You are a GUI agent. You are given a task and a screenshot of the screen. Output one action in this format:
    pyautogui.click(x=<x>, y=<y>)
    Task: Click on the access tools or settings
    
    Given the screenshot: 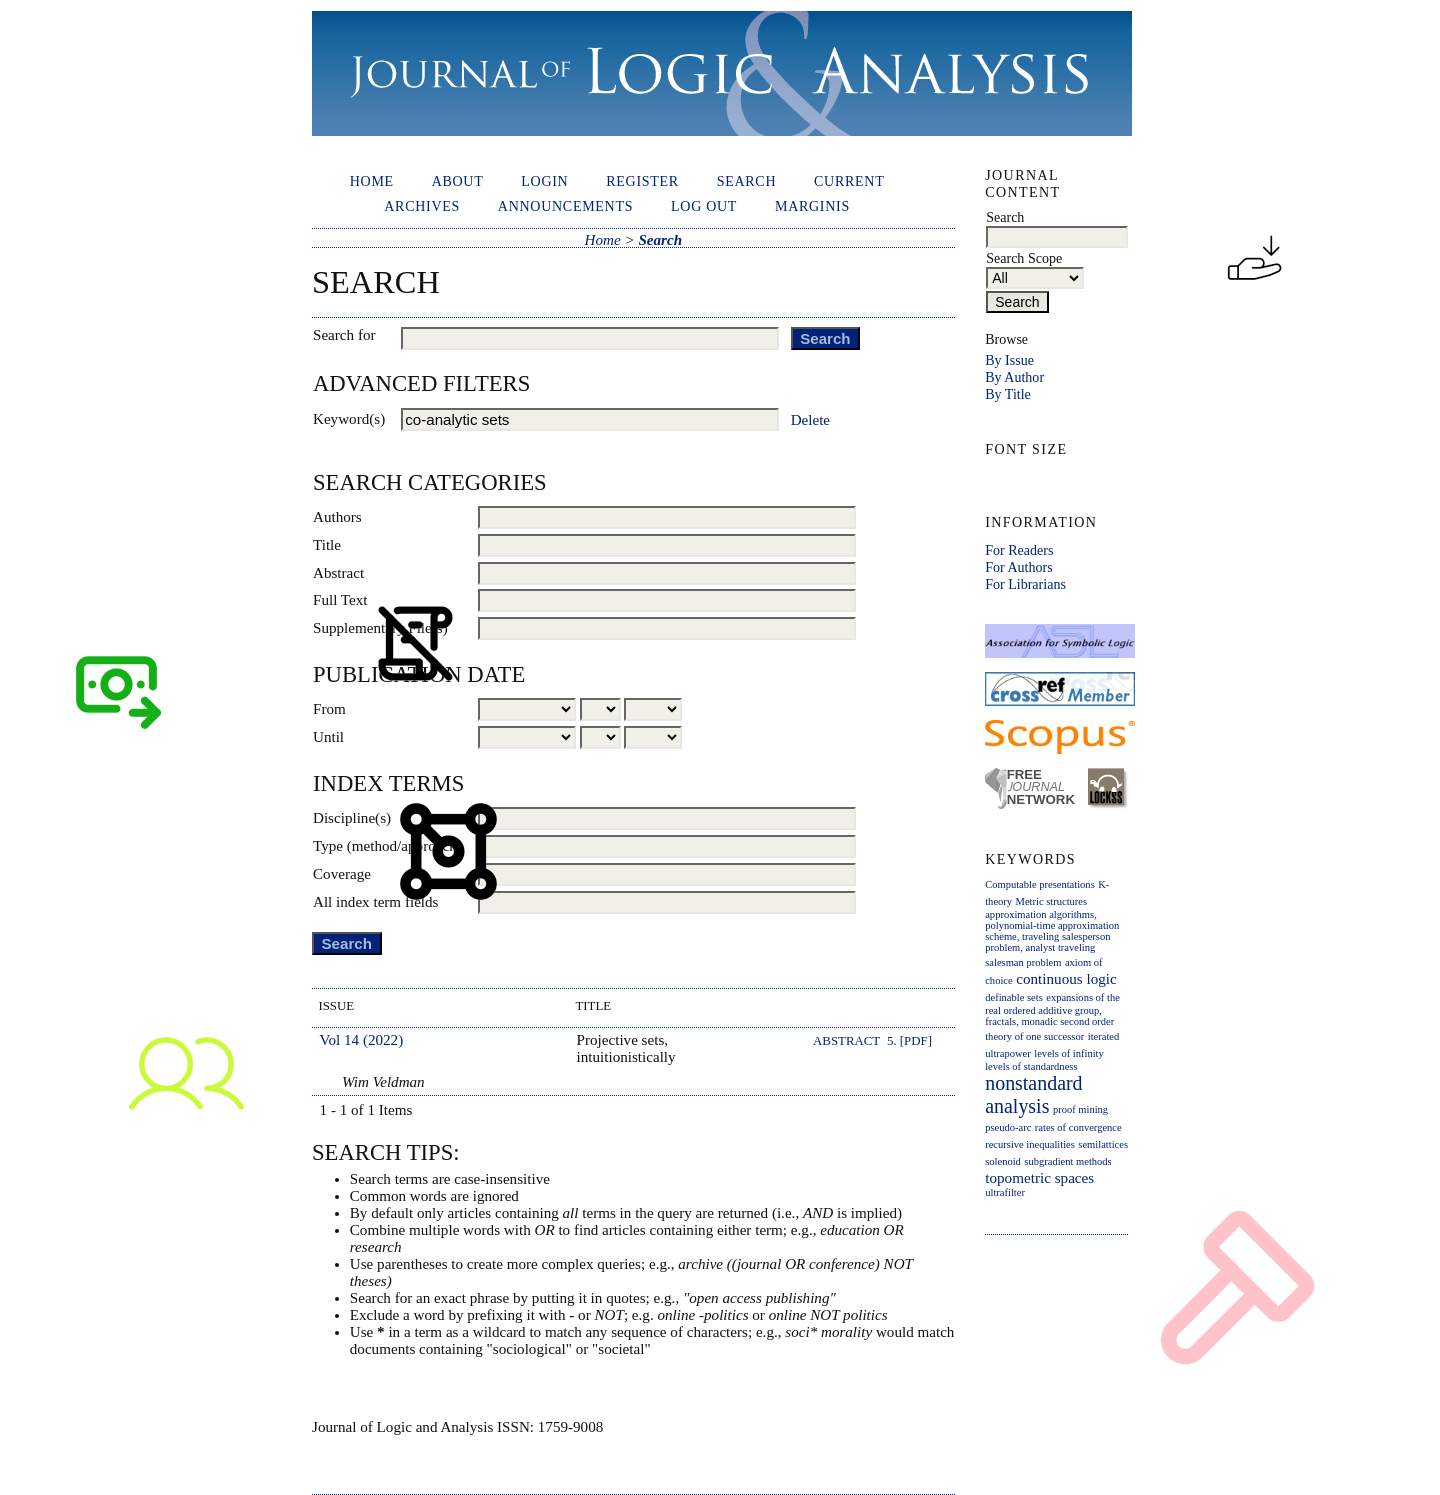 What is the action you would take?
    pyautogui.click(x=1236, y=1286)
    